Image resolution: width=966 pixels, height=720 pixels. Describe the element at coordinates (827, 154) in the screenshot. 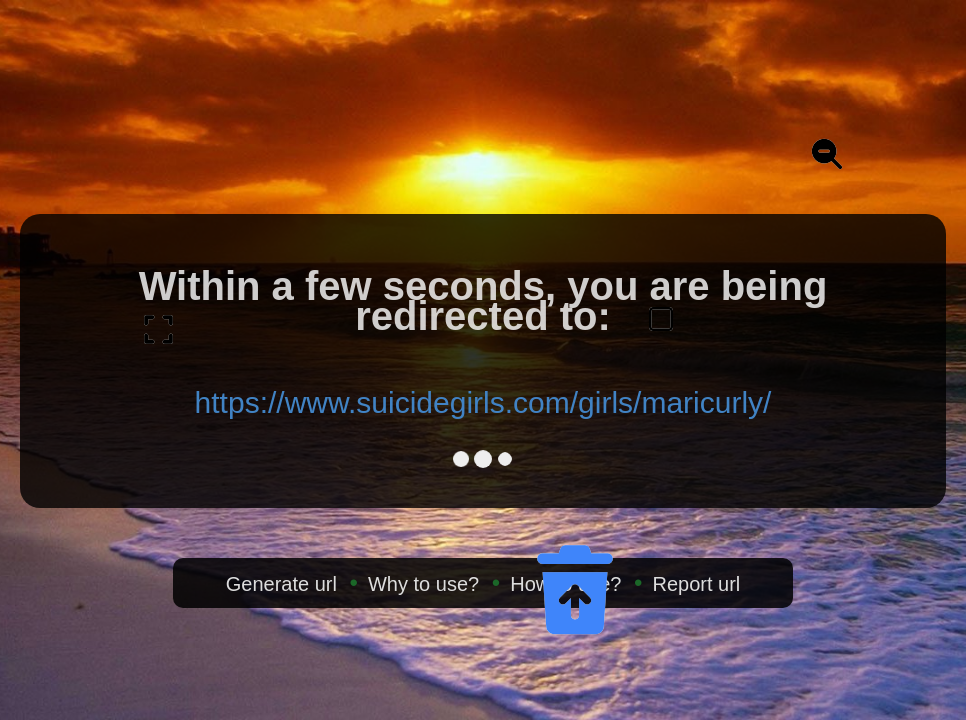

I see `zoom out` at that location.